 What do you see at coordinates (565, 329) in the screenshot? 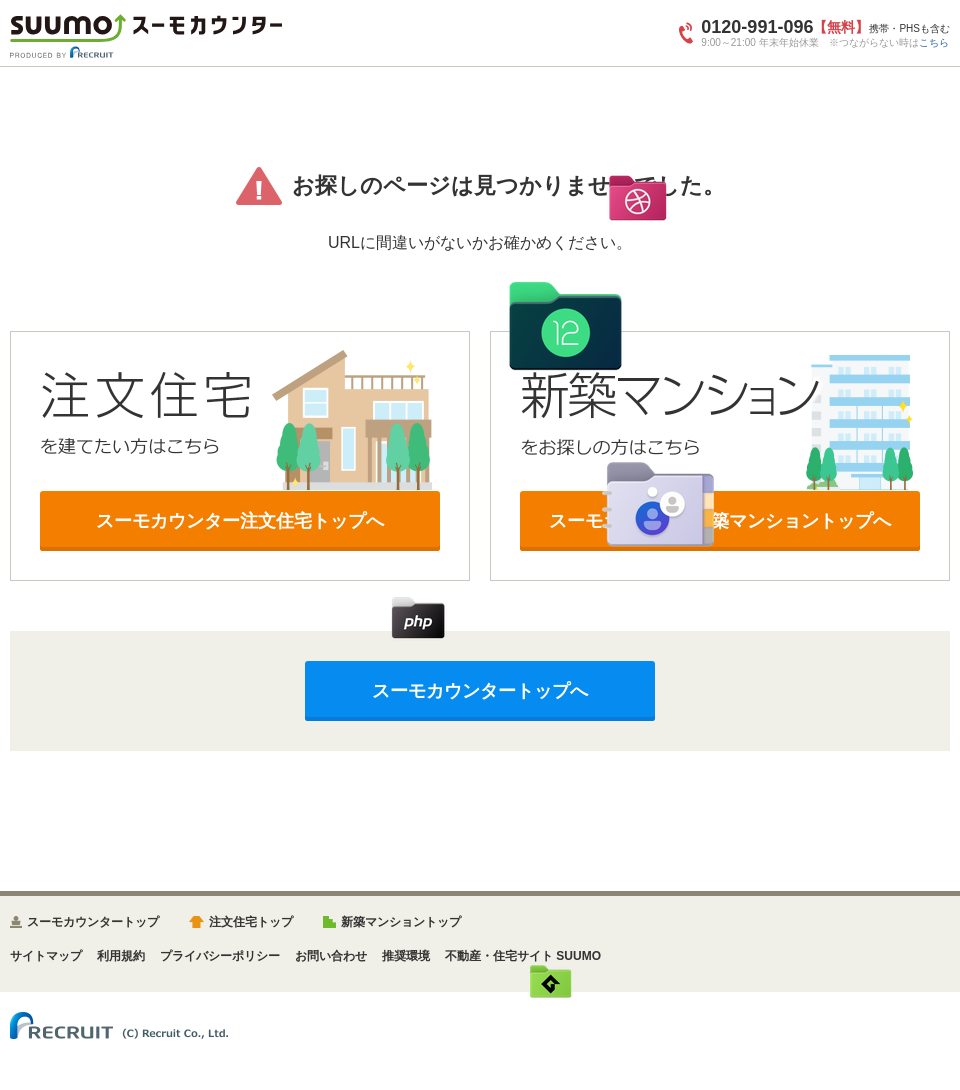
I see `open android 12 system files folder` at bounding box center [565, 329].